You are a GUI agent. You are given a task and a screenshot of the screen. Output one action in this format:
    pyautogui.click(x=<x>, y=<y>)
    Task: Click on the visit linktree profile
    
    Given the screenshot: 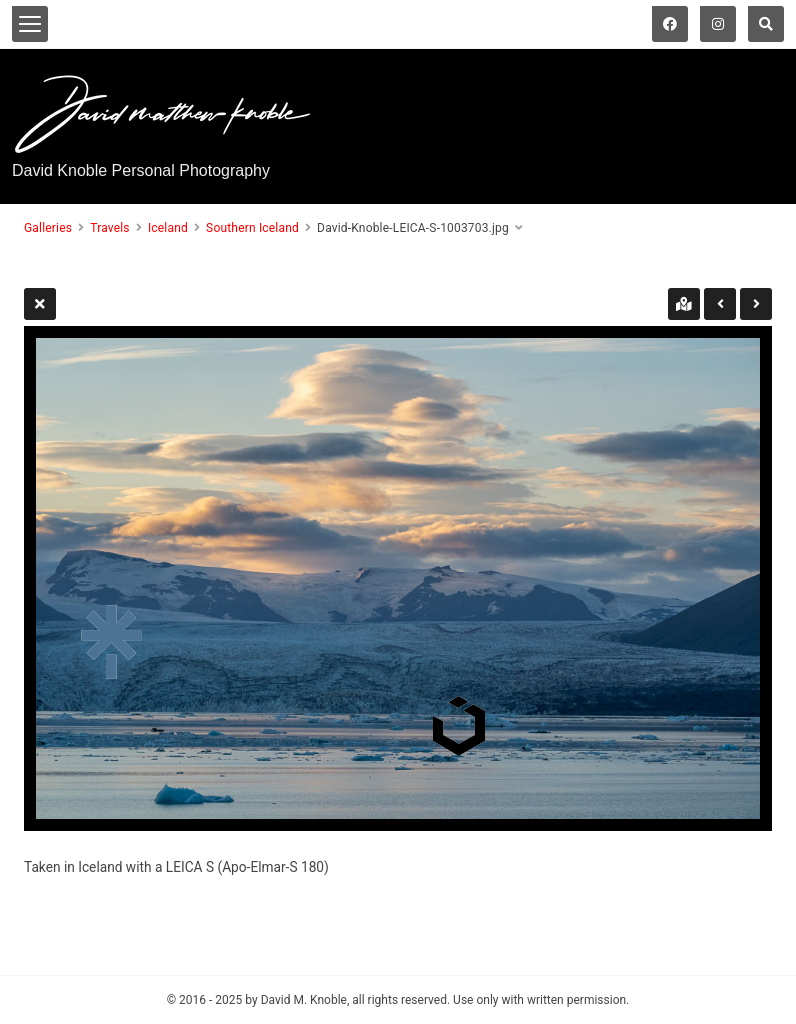 What is the action you would take?
    pyautogui.click(x=109, y=642)
    